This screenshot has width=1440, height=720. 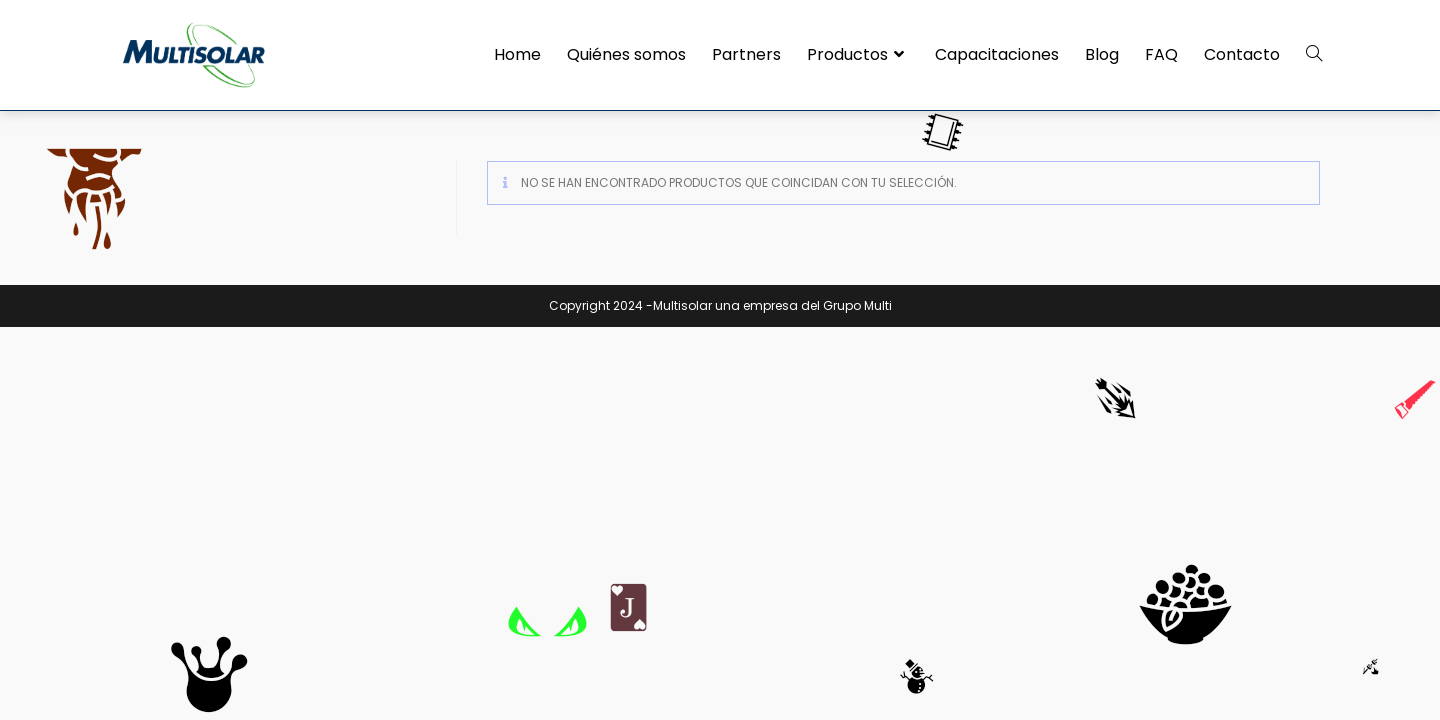 I want to click on winter or holiday-themed content, so click(x=916, y=676).